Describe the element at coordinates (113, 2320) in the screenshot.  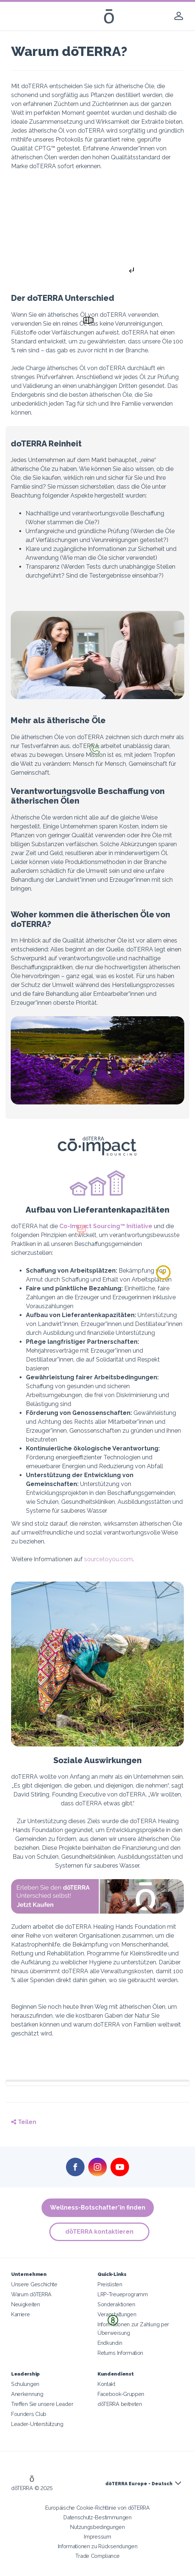
I see `indicates step 8 in a multi-step process` at that location.